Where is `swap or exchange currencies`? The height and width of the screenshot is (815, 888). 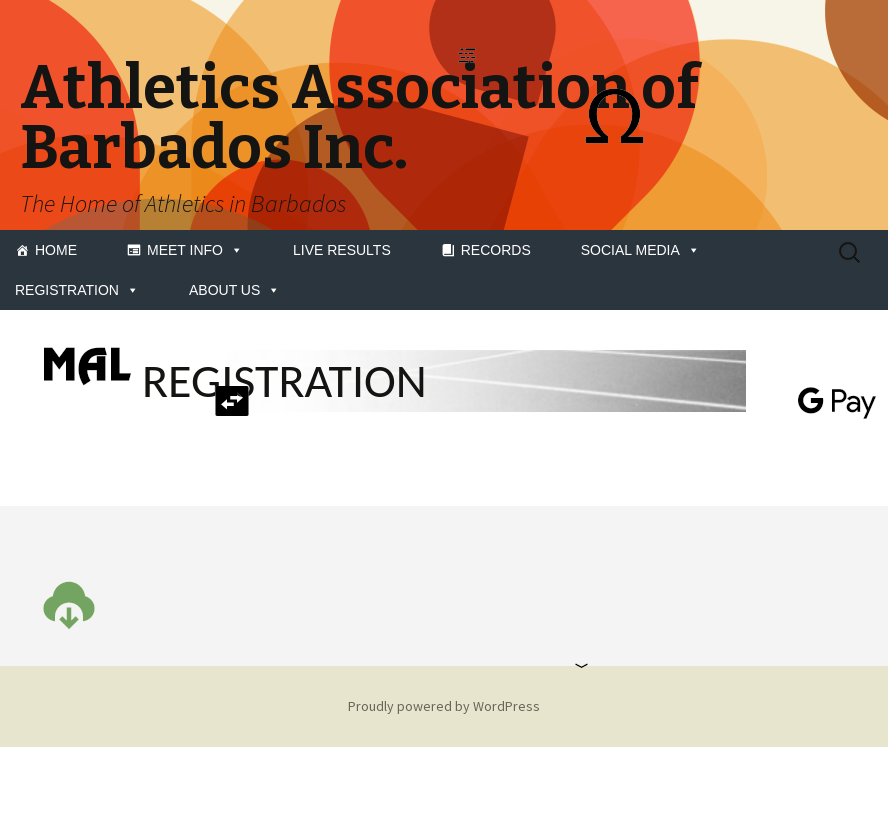
swap or exchange currencies is located at coordinates (232, 401).